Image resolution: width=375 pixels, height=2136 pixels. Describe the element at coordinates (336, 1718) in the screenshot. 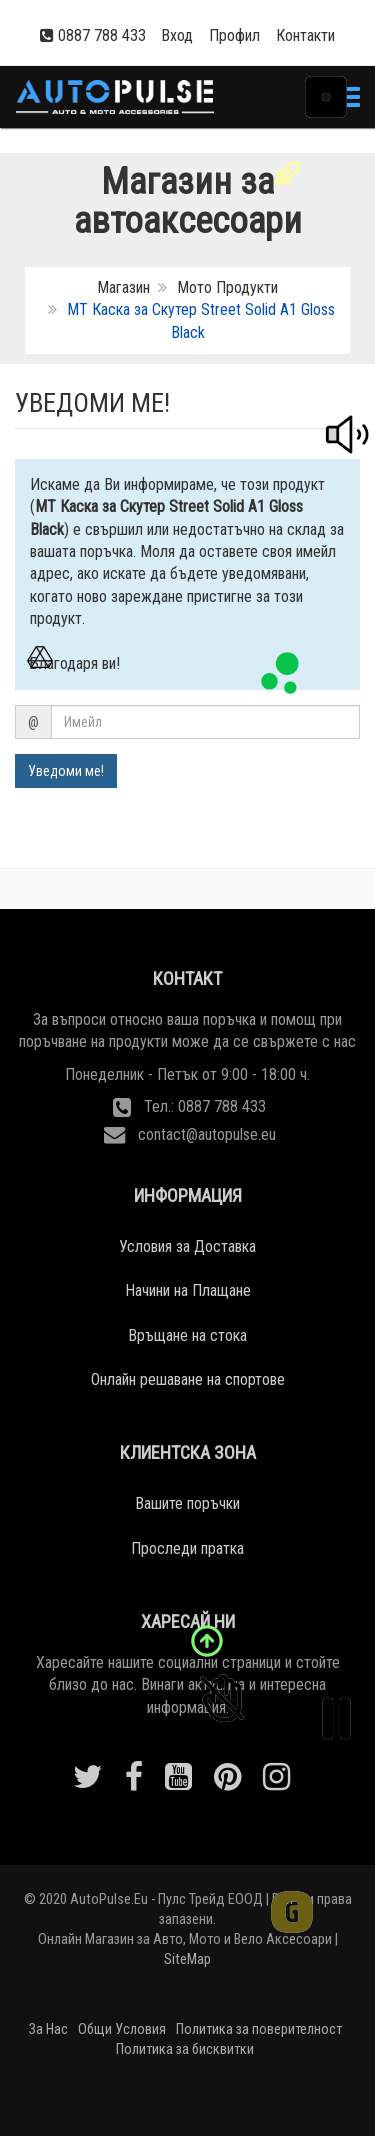

I see `pause media playback` at that location.